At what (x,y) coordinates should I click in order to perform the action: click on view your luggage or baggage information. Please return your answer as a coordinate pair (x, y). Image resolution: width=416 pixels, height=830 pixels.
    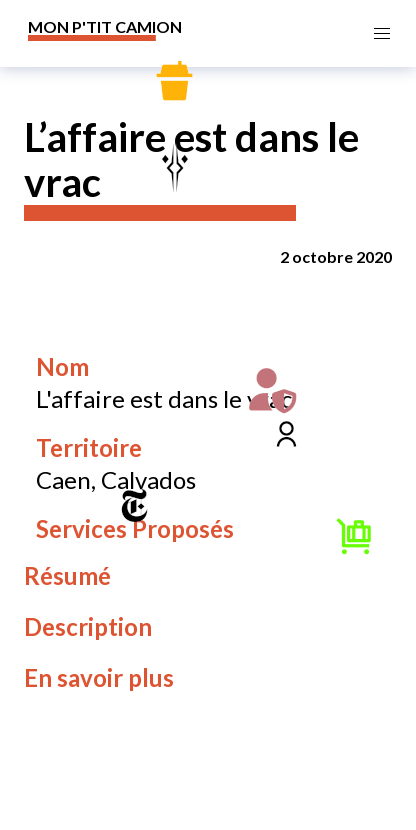
    Looking at the image, I should click on (355, 535).